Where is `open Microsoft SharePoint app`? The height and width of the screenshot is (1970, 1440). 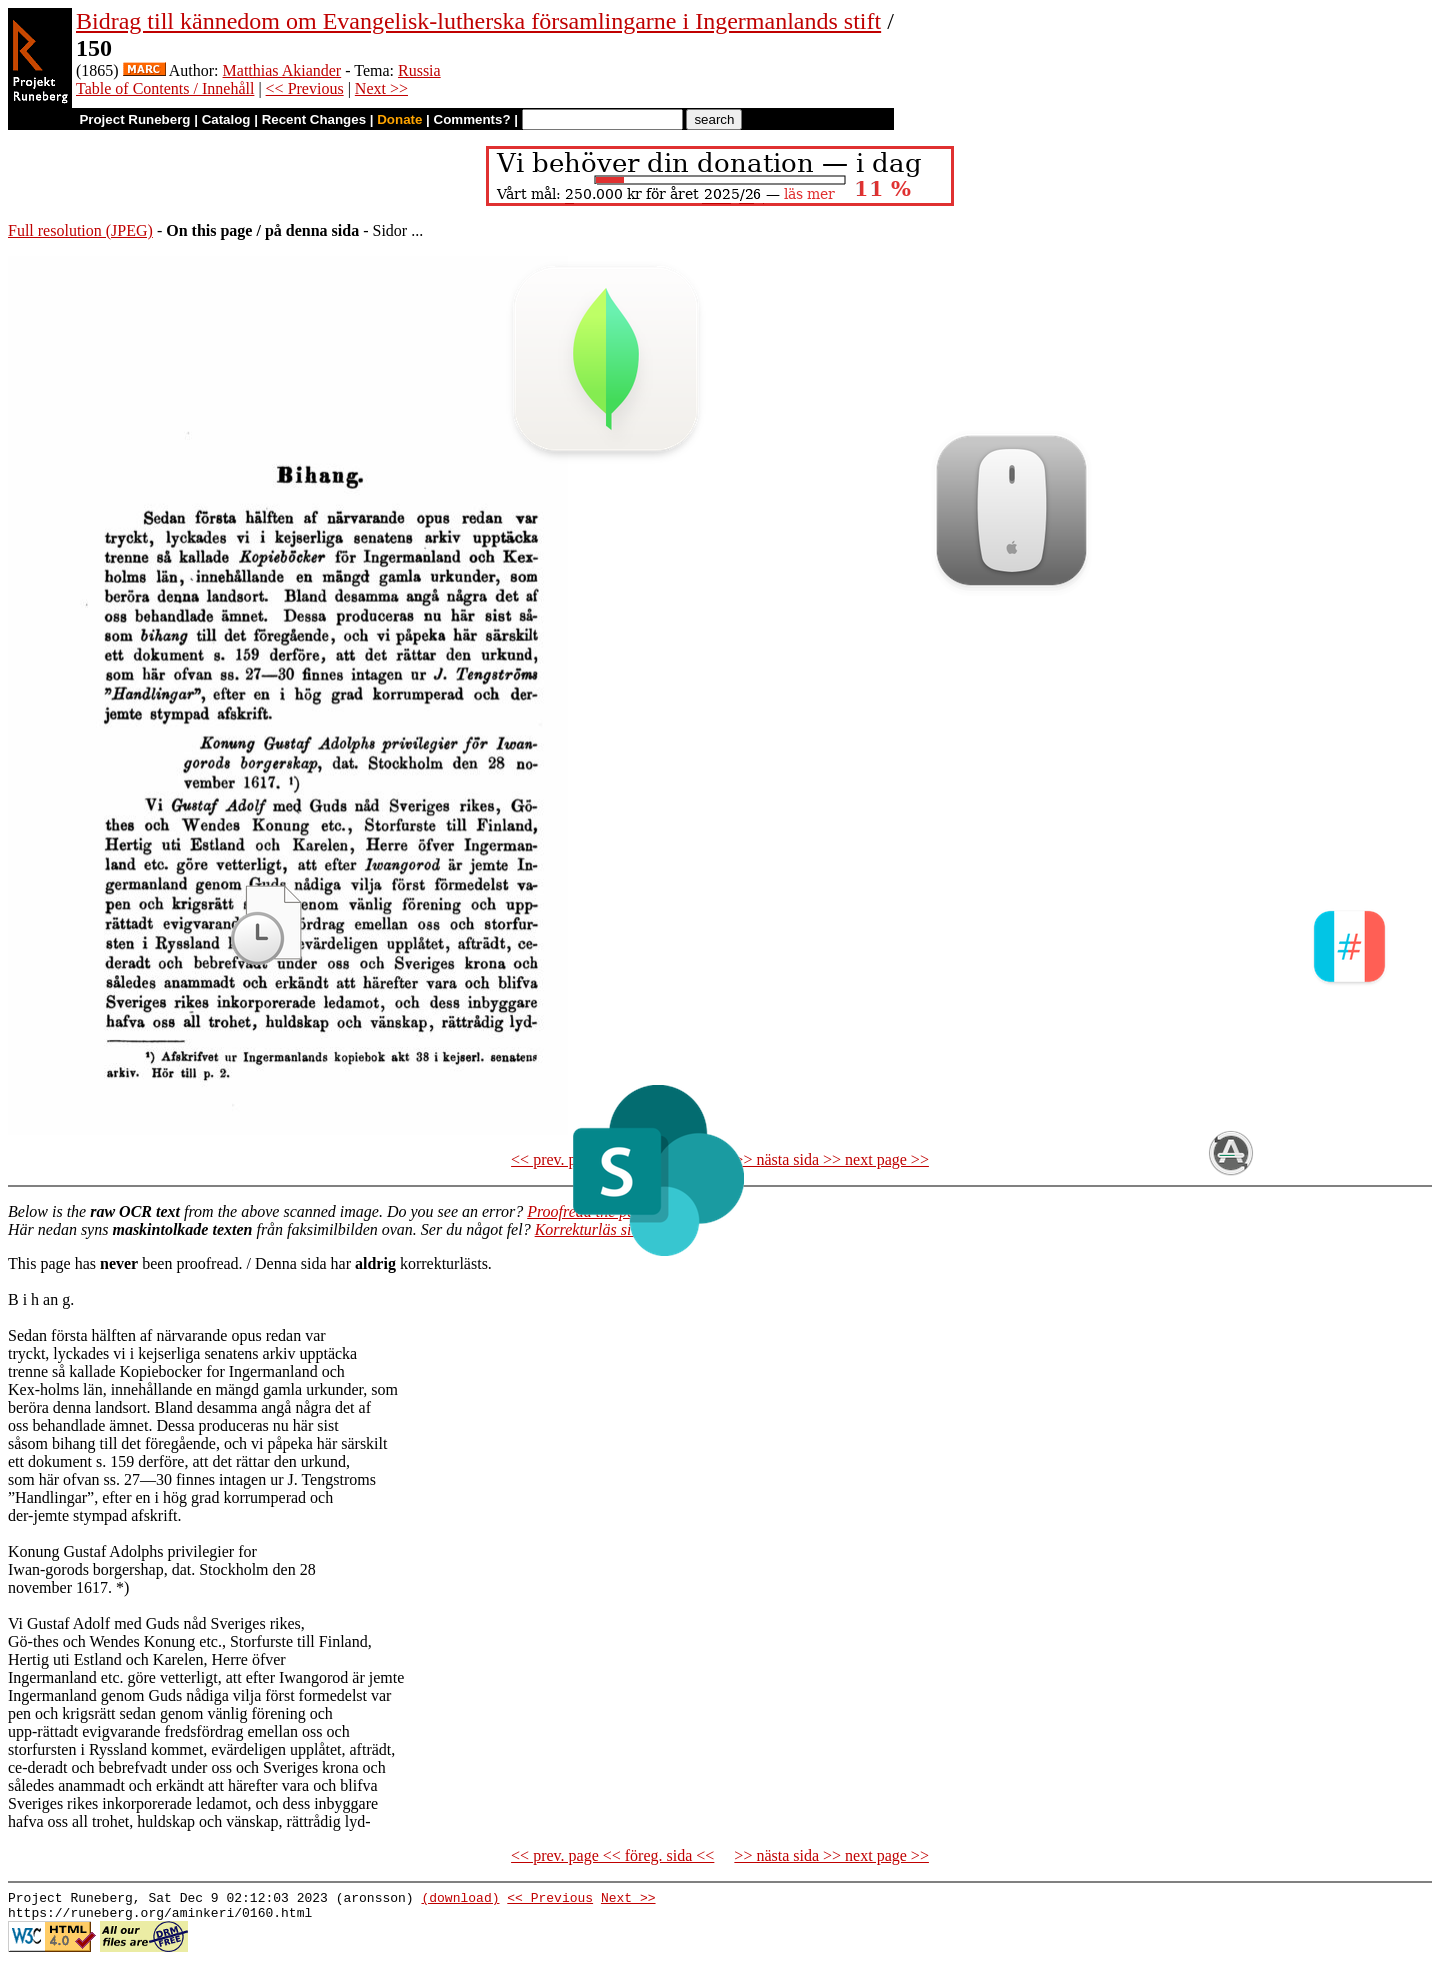 open Microsoft SharePoint app is located at coordinates (658, 1170).